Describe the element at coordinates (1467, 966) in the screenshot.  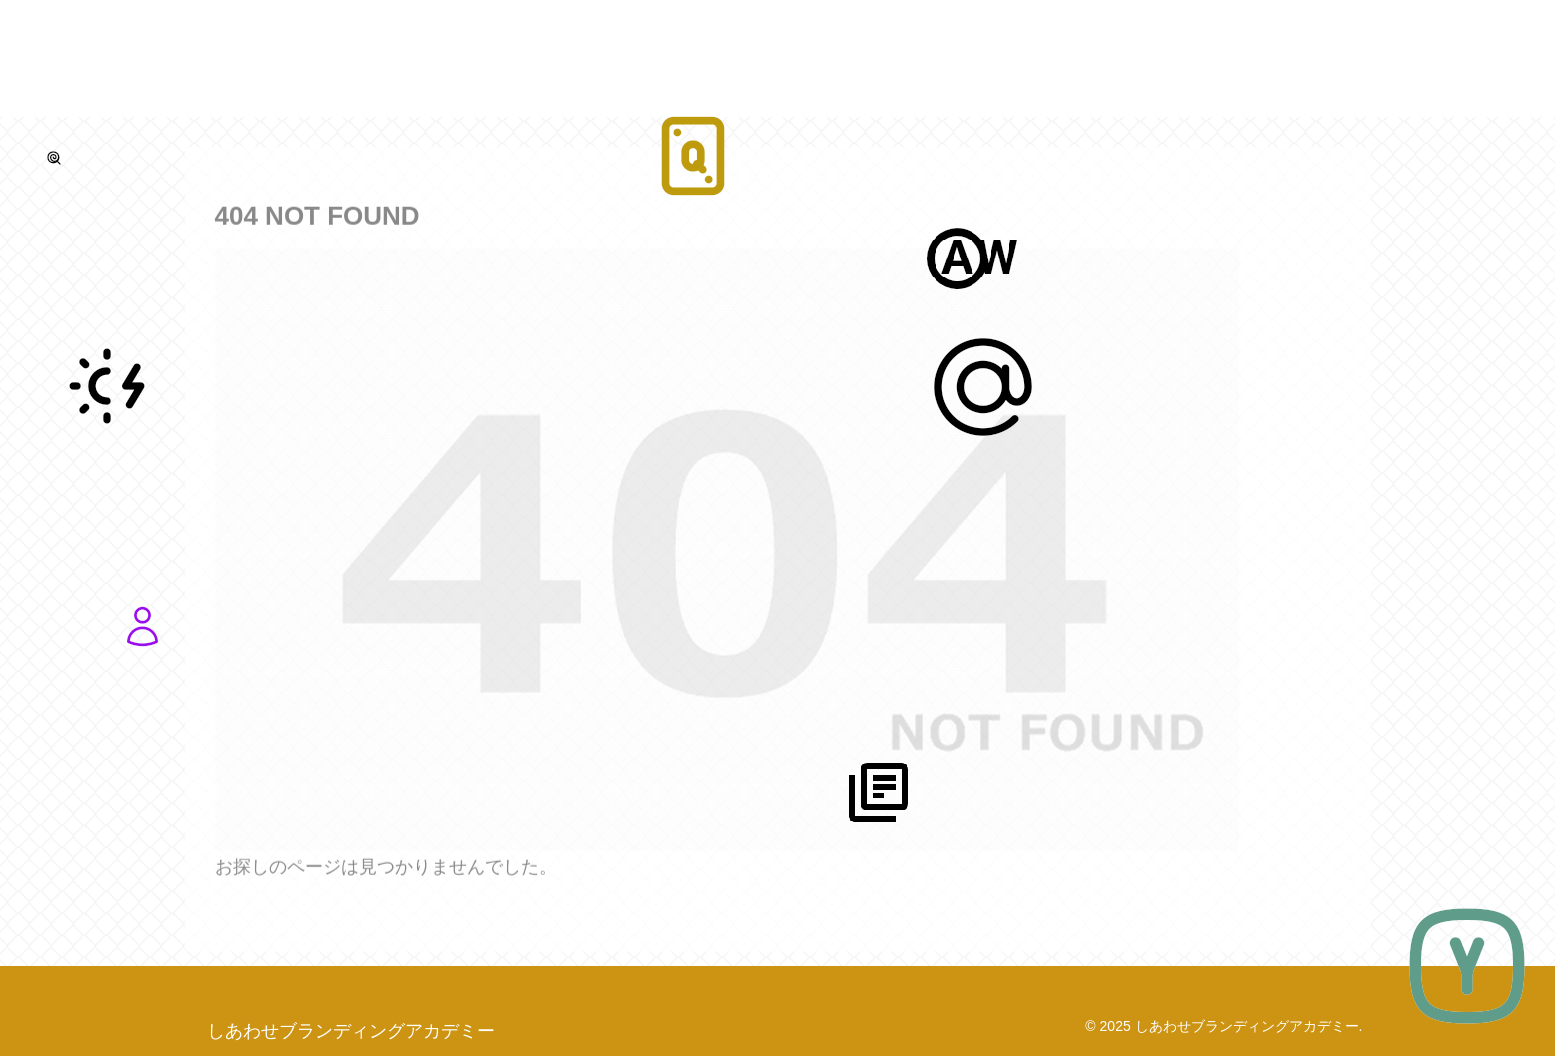
I see `indicates items starting with the letter Y` at that location.